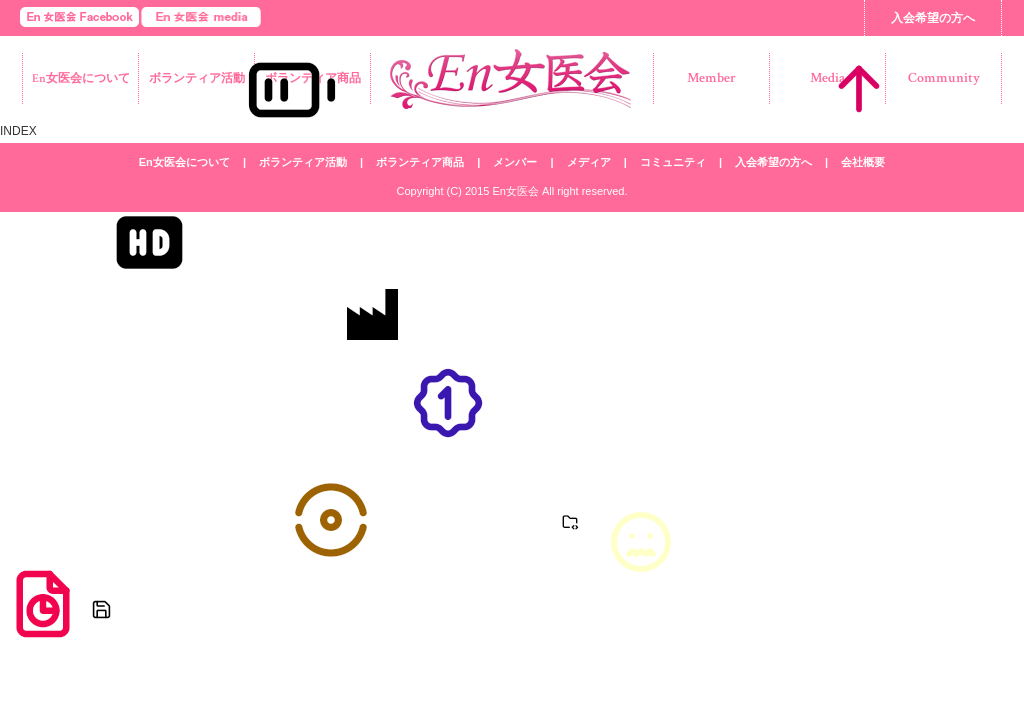 The image size is (1024, 720). Describe the element at coordinates (101, 609) in the screenshot. I see `save current file or document` at that location.